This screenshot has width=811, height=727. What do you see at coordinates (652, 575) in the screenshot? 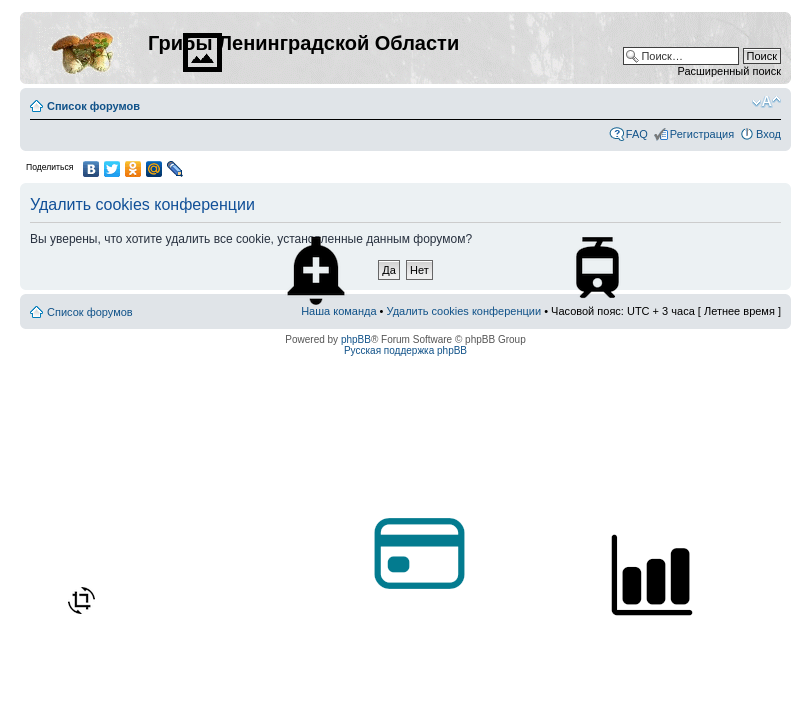
I see `view analytics or statistics` at bounding box center [652, 575].